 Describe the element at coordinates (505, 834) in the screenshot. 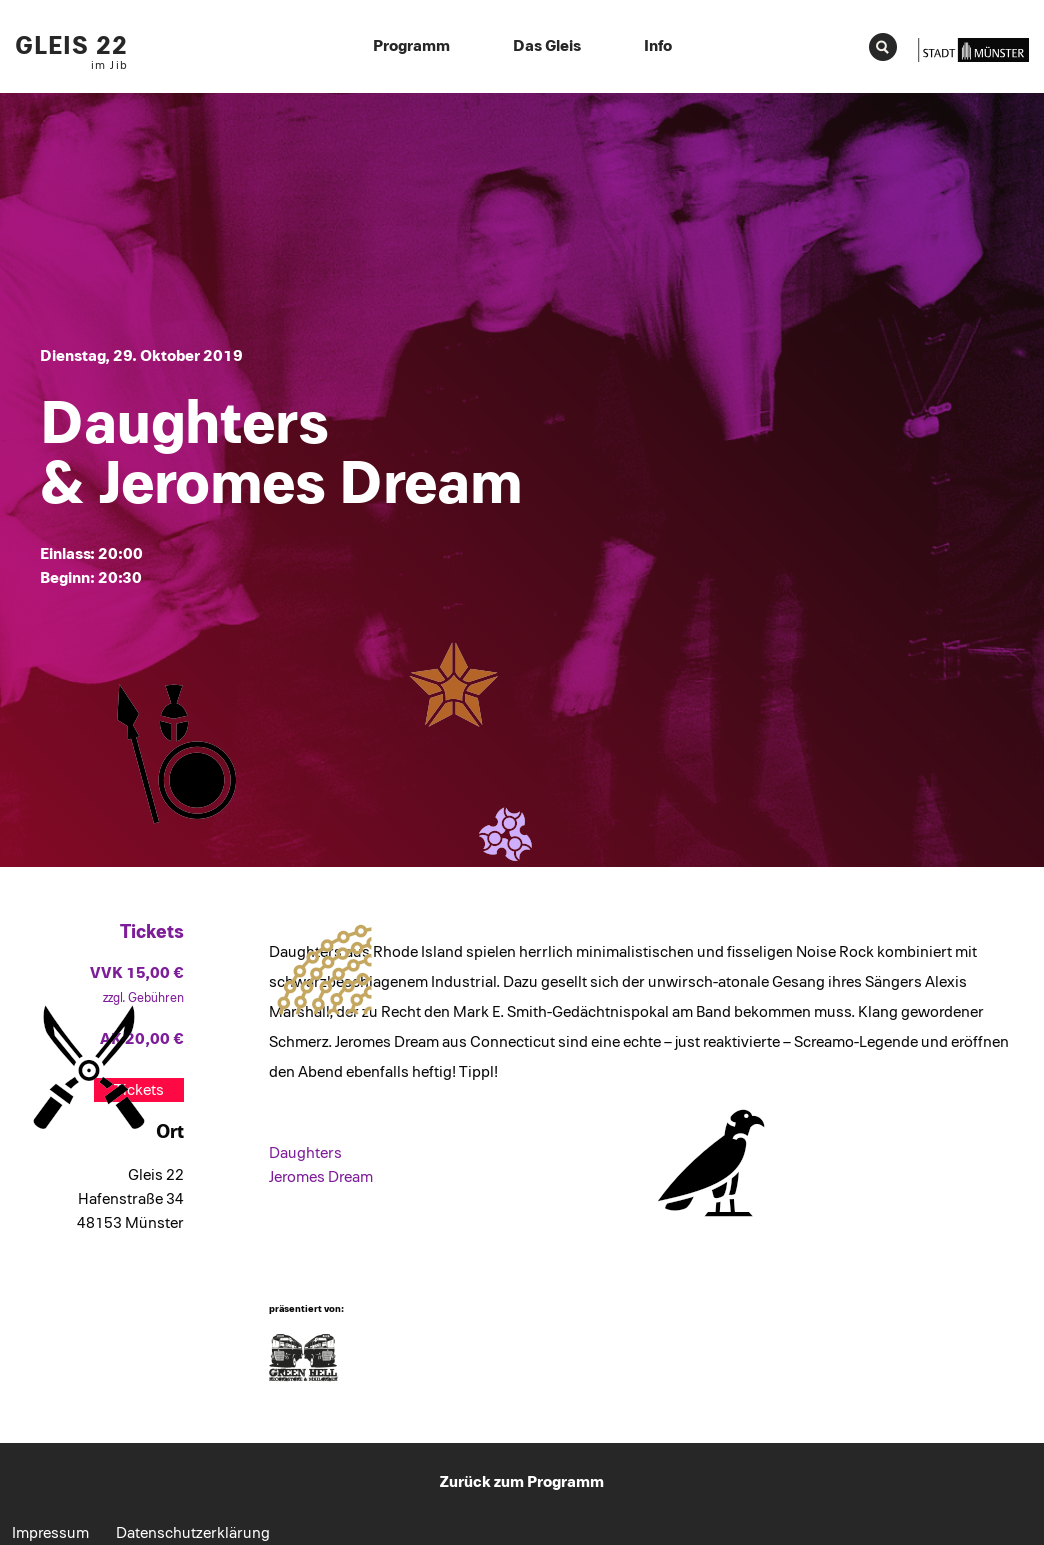

I see `a throwing star or shuriken weapon in a game inventory` at that location.